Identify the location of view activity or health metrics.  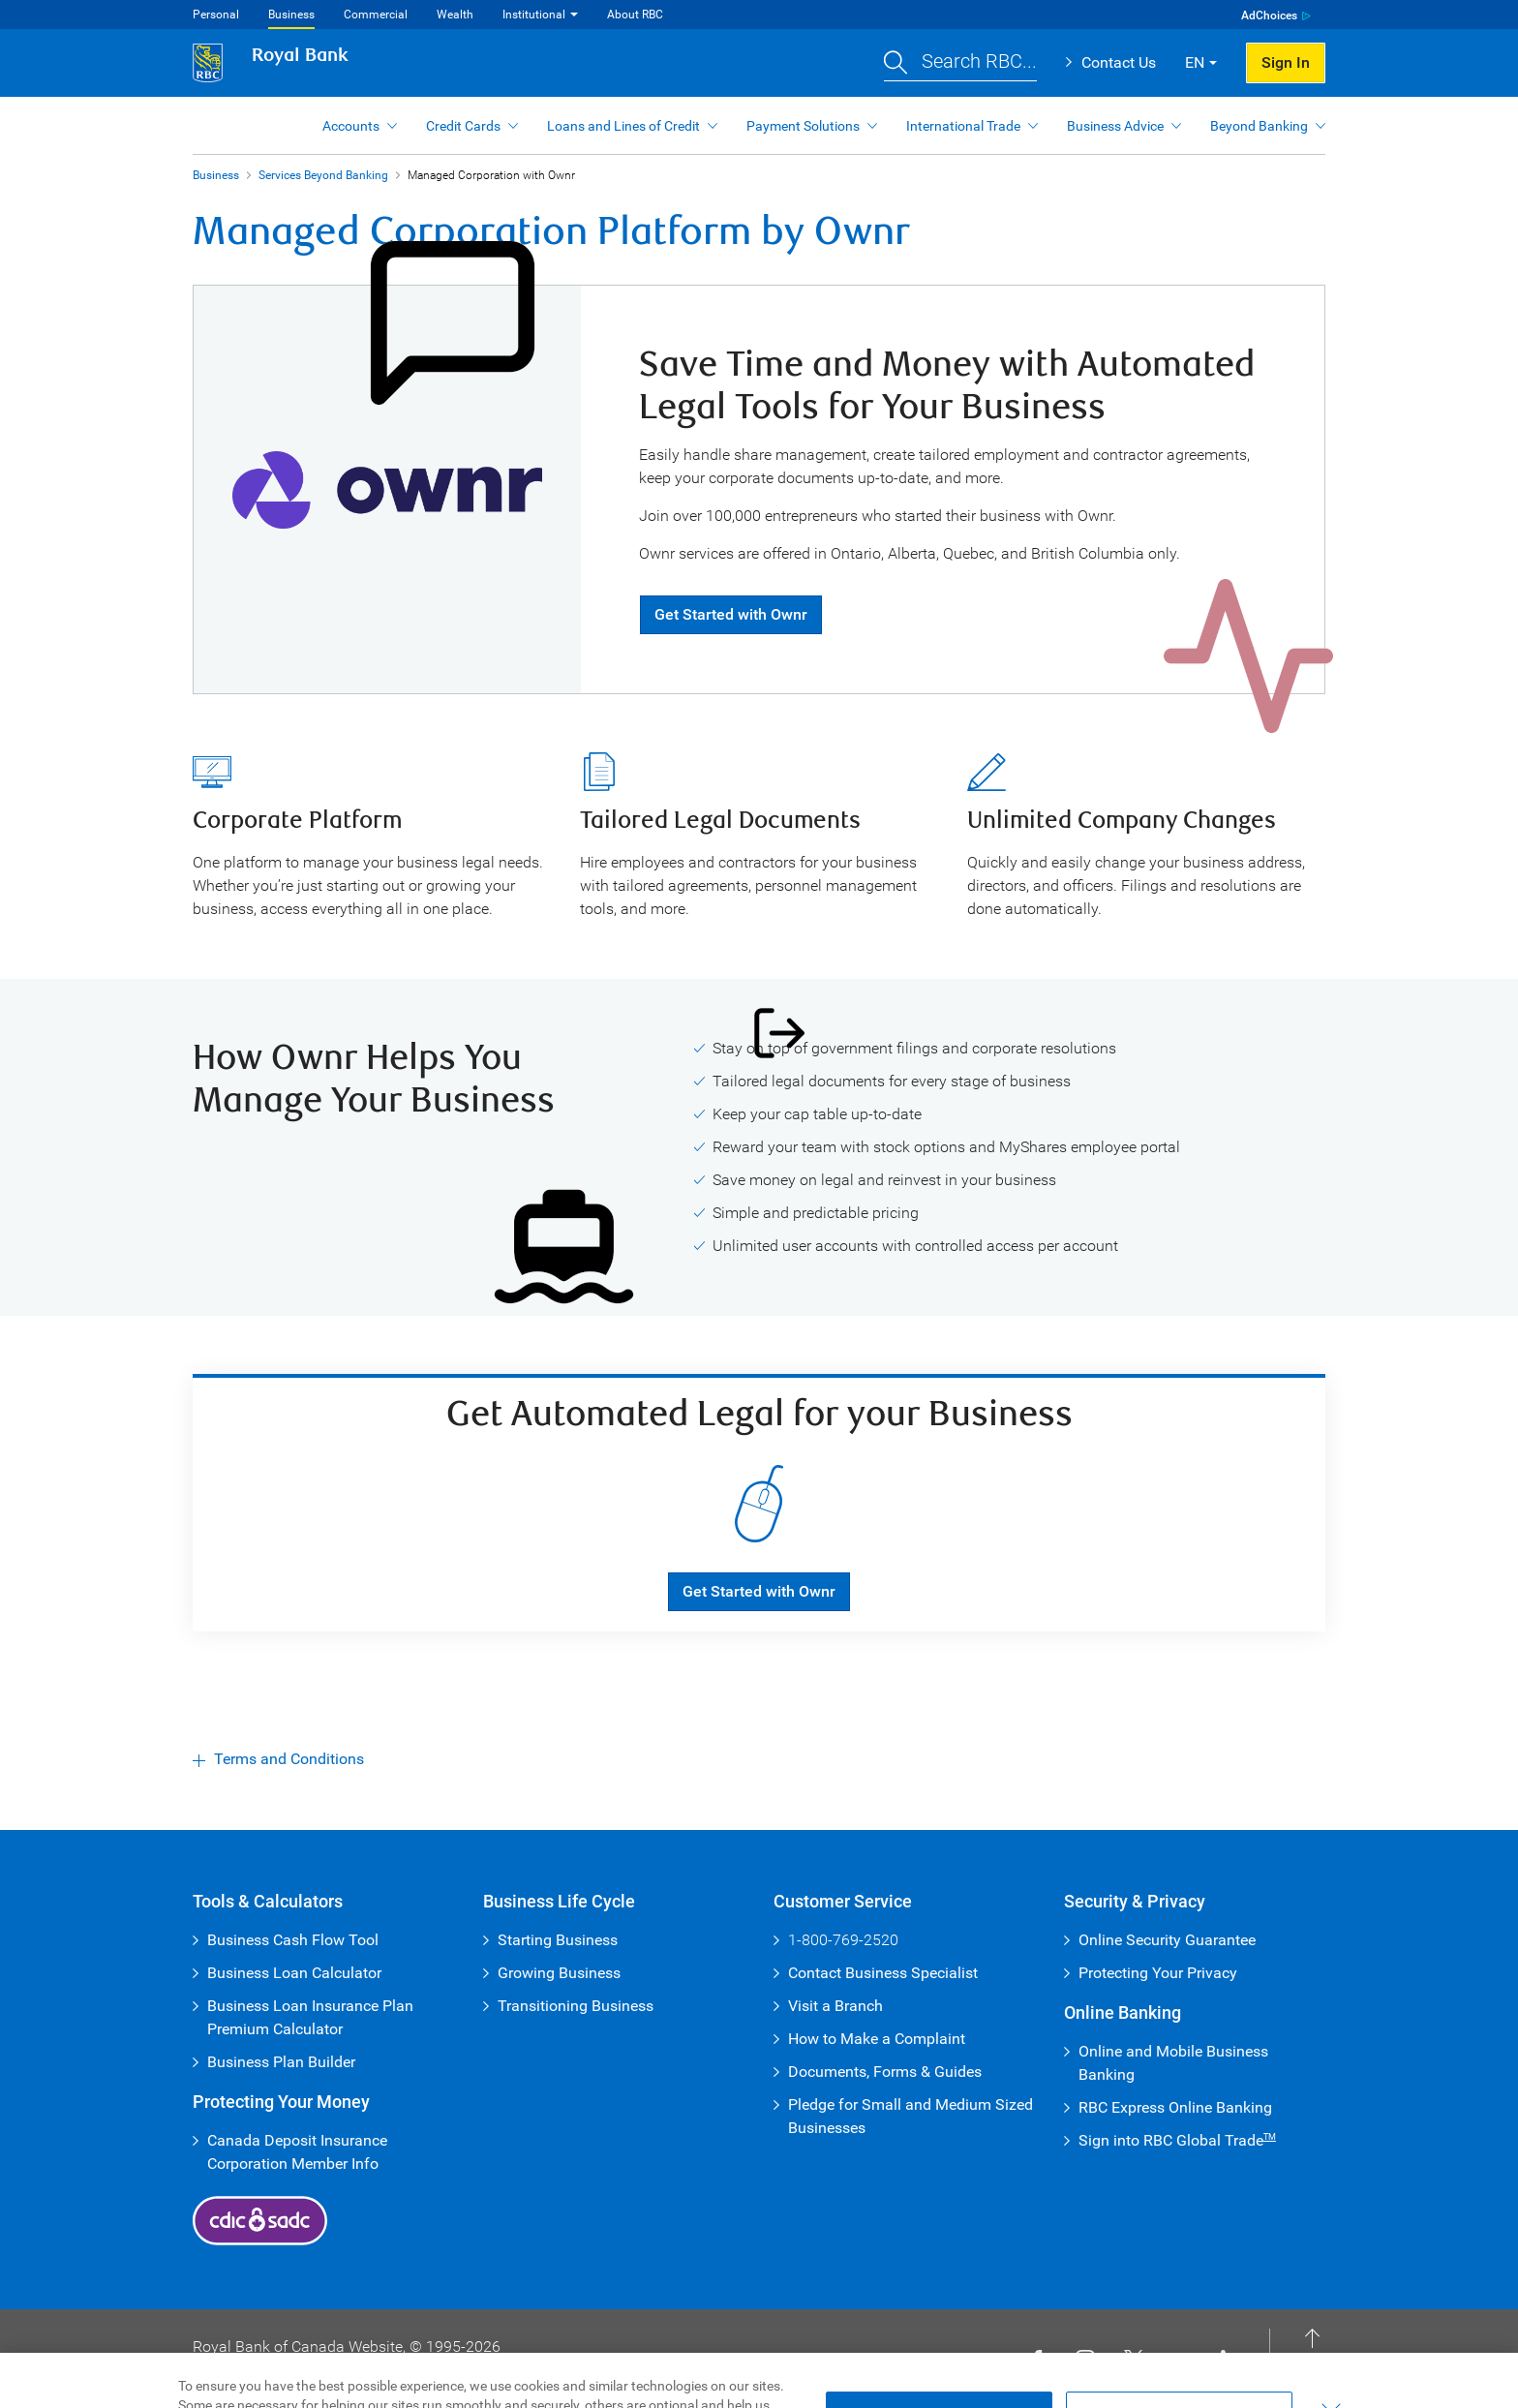
(1248, 655).